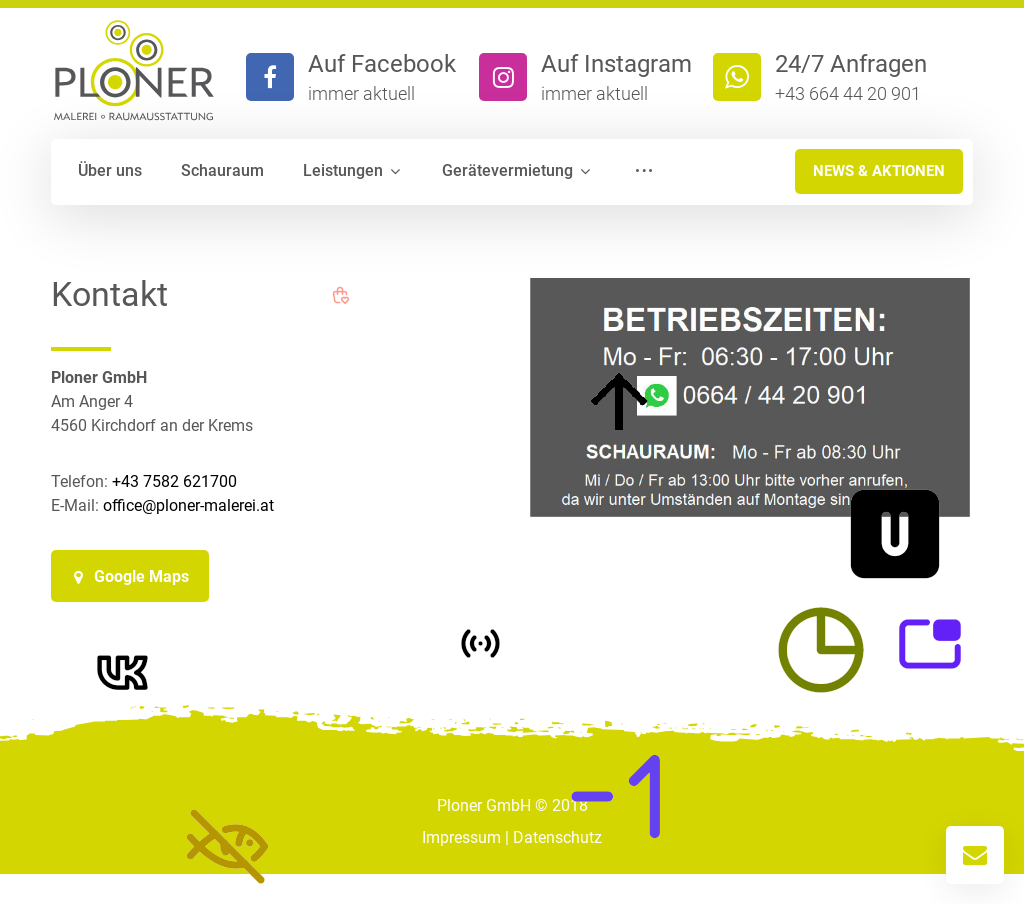 Image resolution: width=1024 pixels, height=904 pixels. What do you see at coordinates (895, 534) in the screenshot?
I see `indicates an item or option starting with the letter U` at bounding box center [895, 534].